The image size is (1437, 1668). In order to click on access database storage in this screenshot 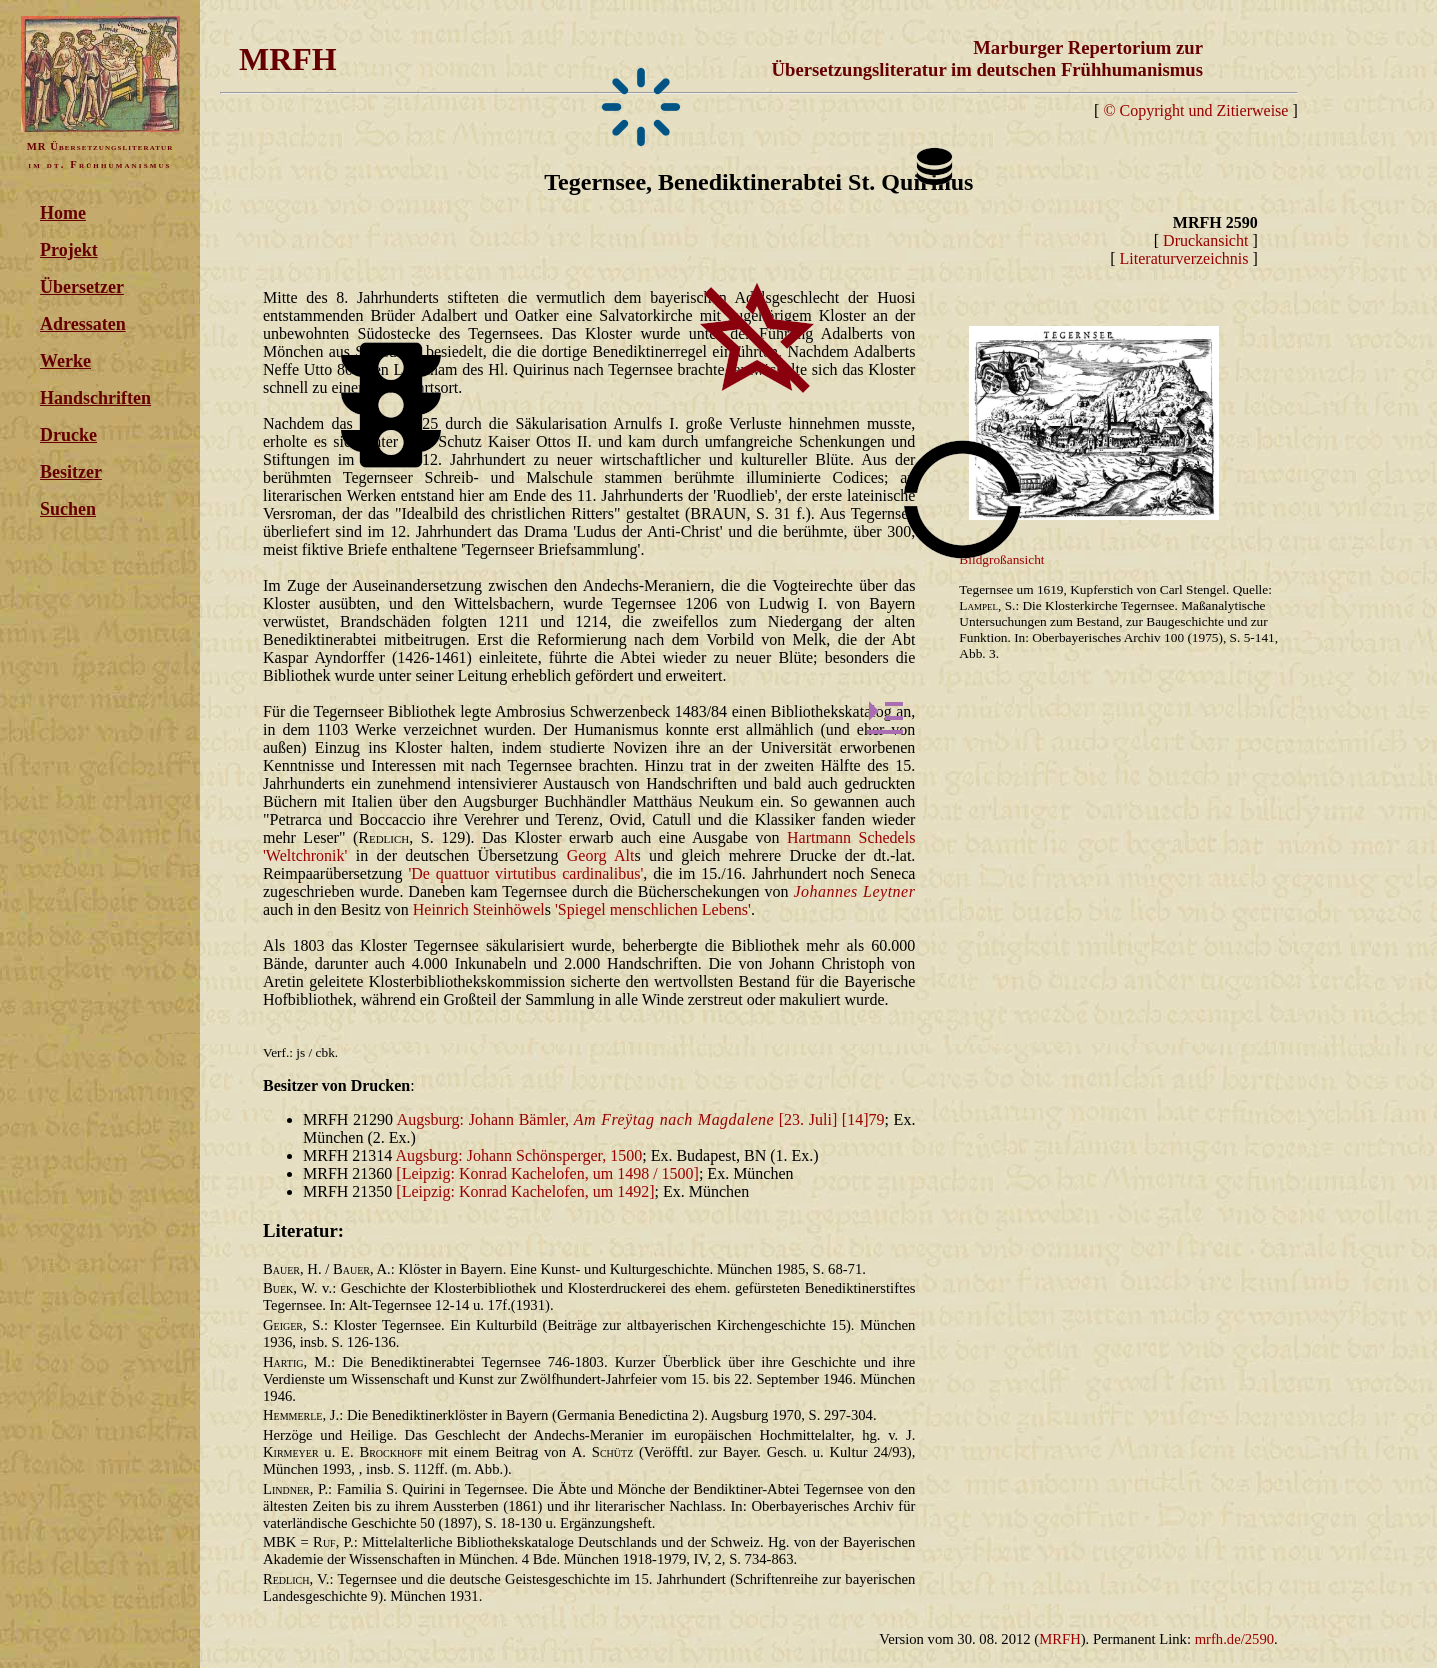, I will do `click(934, 165)`.